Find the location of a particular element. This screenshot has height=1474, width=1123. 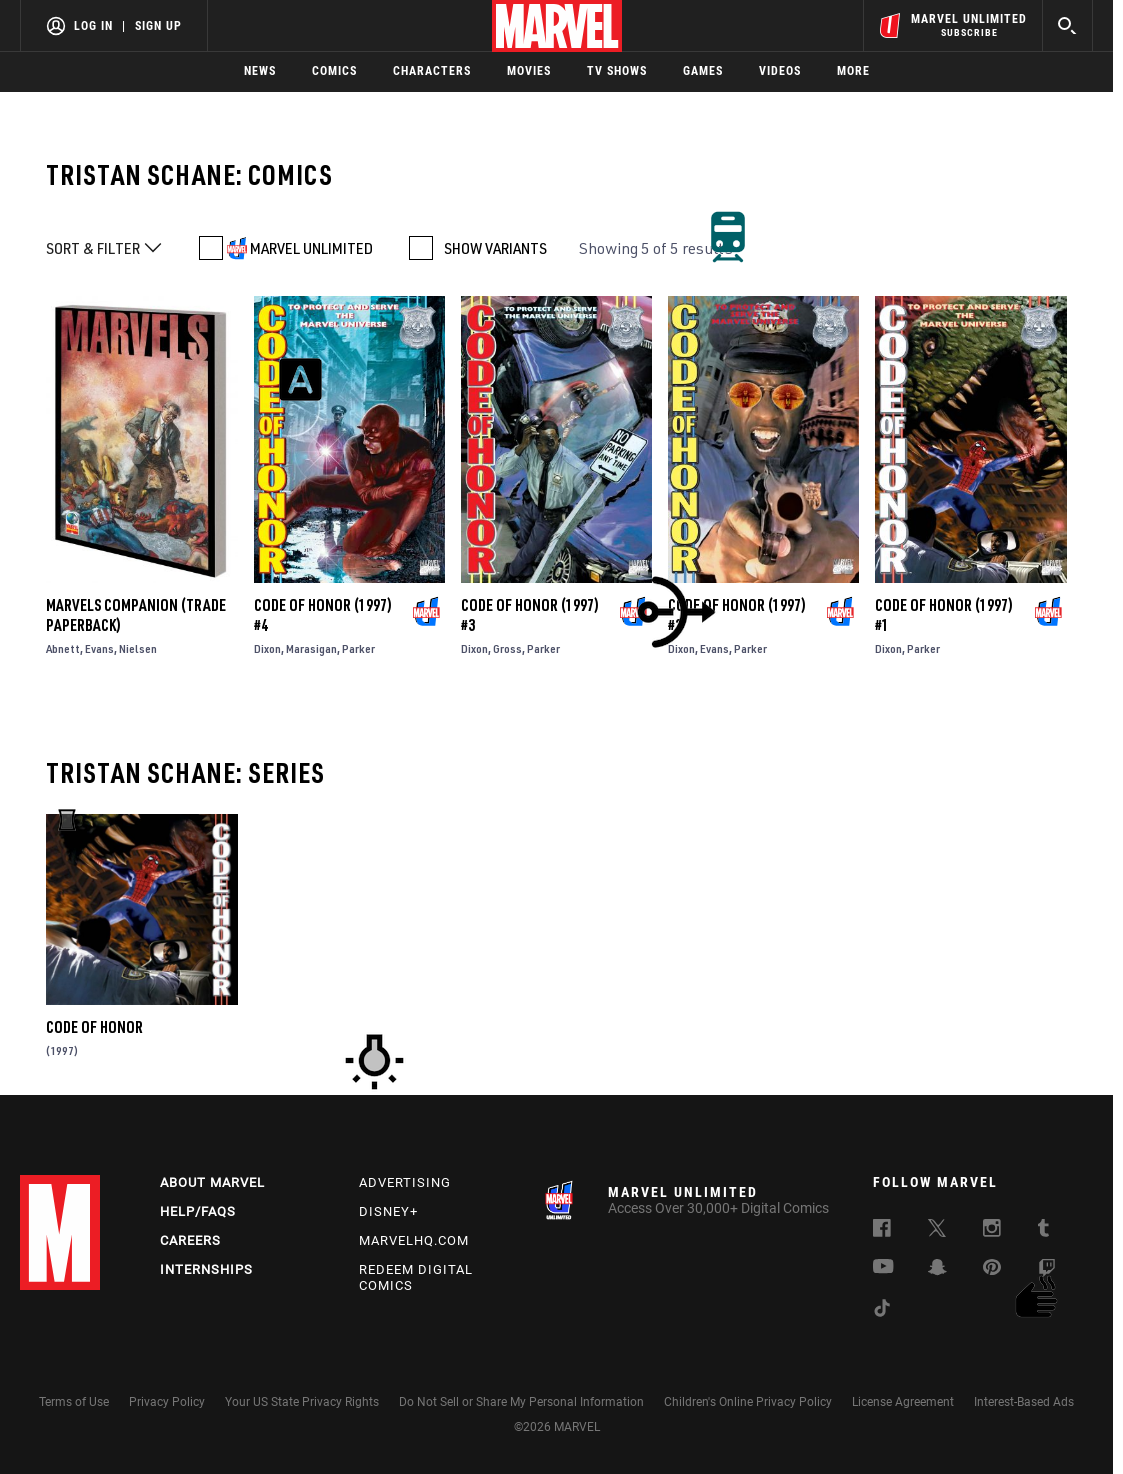

adjust incandescent light settings is located at coordinates (374, 1060).